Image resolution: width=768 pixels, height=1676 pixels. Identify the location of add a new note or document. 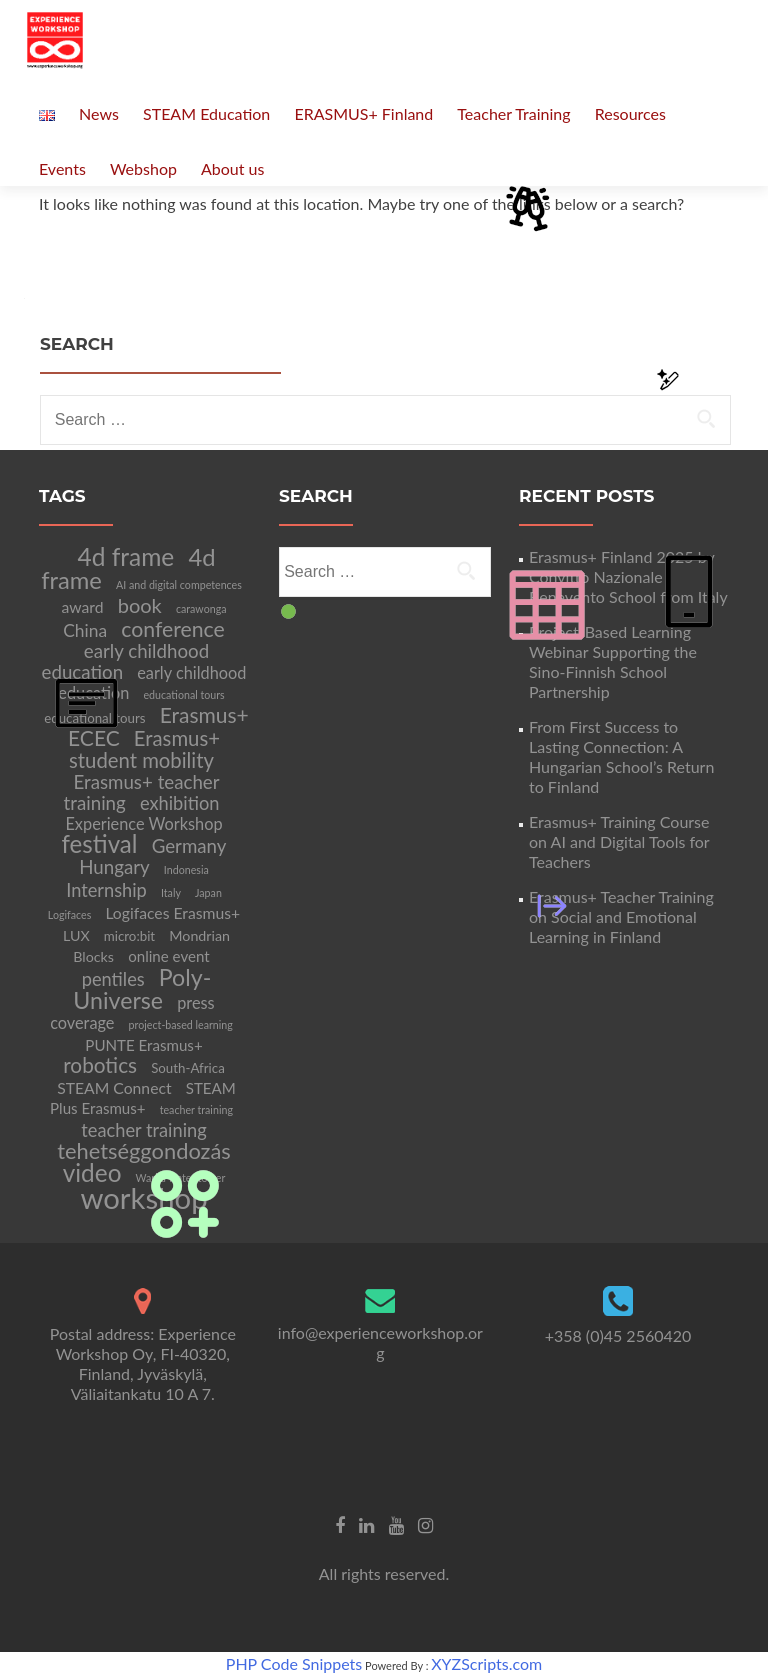
(86, 705).